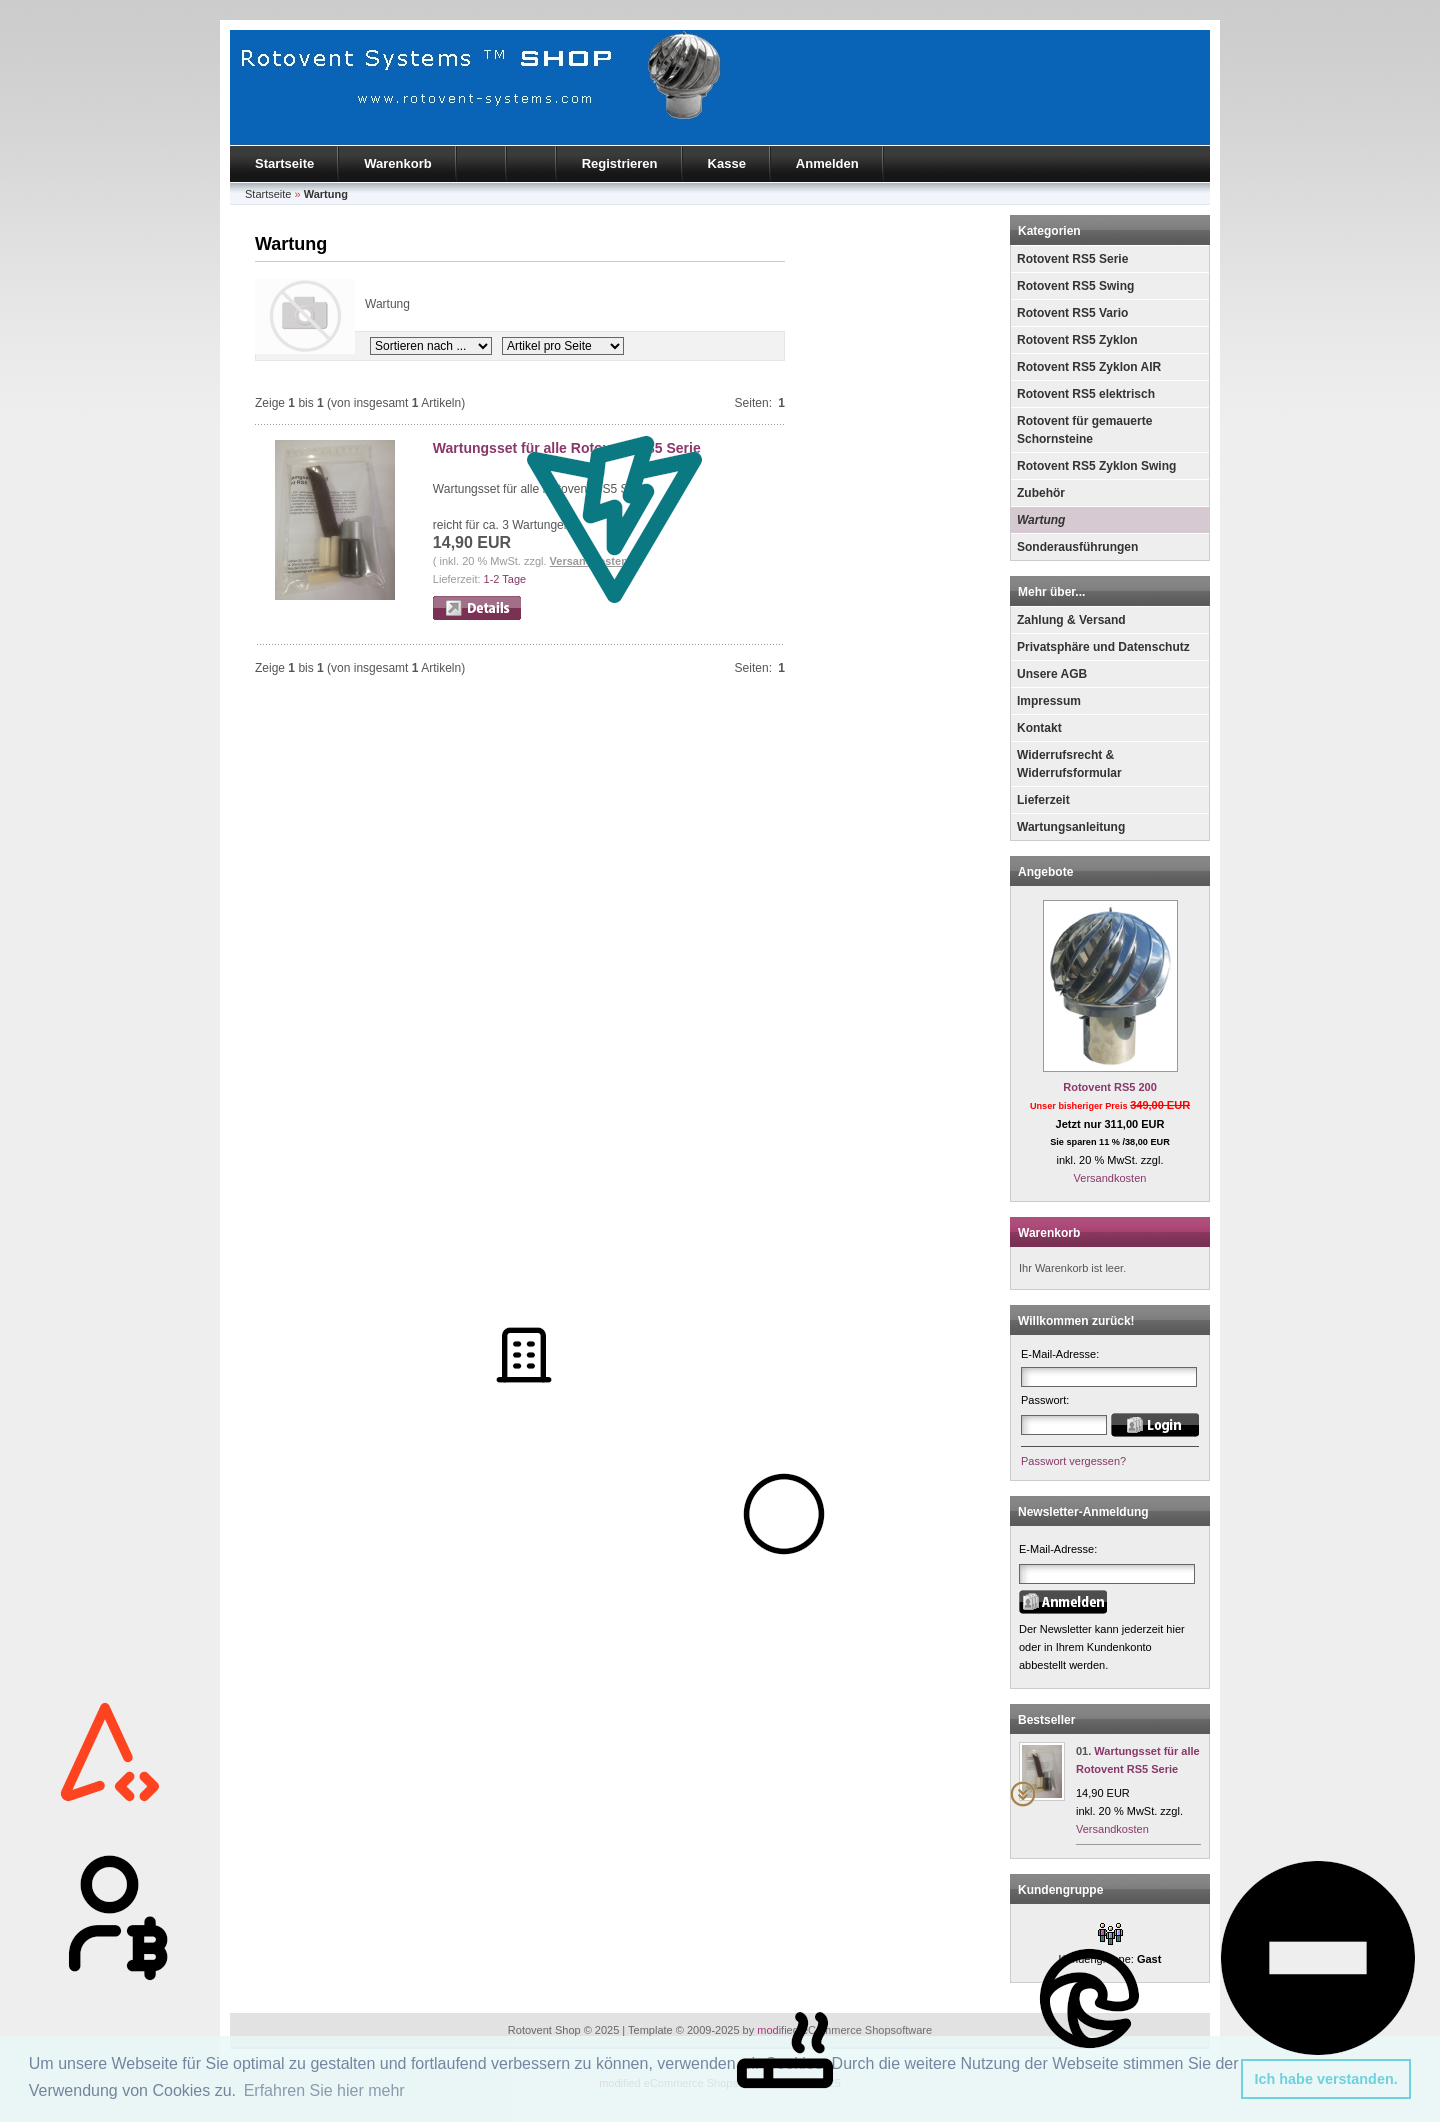 Image resolution: width=1440 pixels, height=2122 pixels. Describe the element at coordinates (1023, 1794) in the screenshot. I see `scroll down or view more content` at that location.